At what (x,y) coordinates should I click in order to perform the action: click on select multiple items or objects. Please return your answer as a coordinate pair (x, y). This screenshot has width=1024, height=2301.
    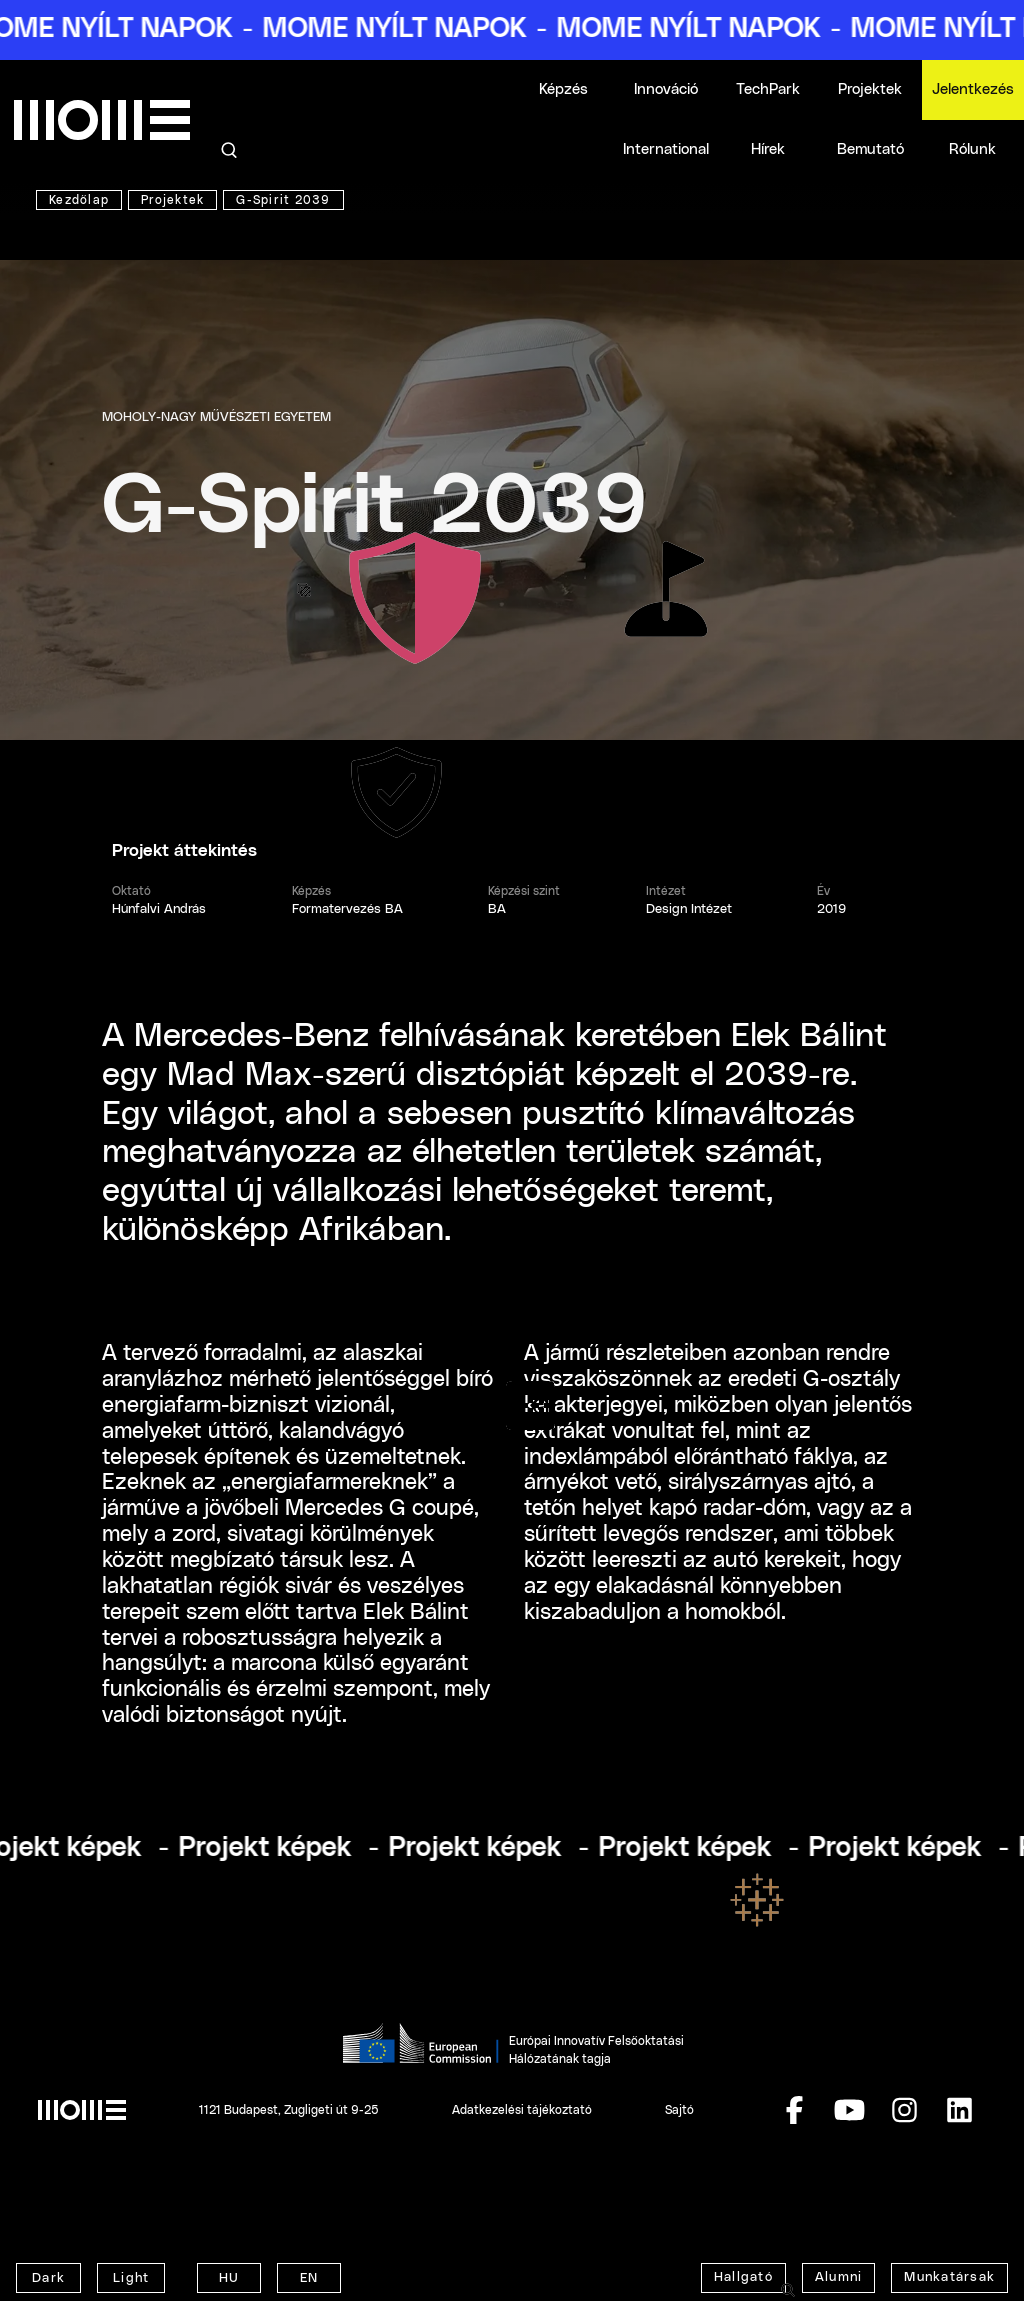
    Looking at the image, I should click on (304, 590).